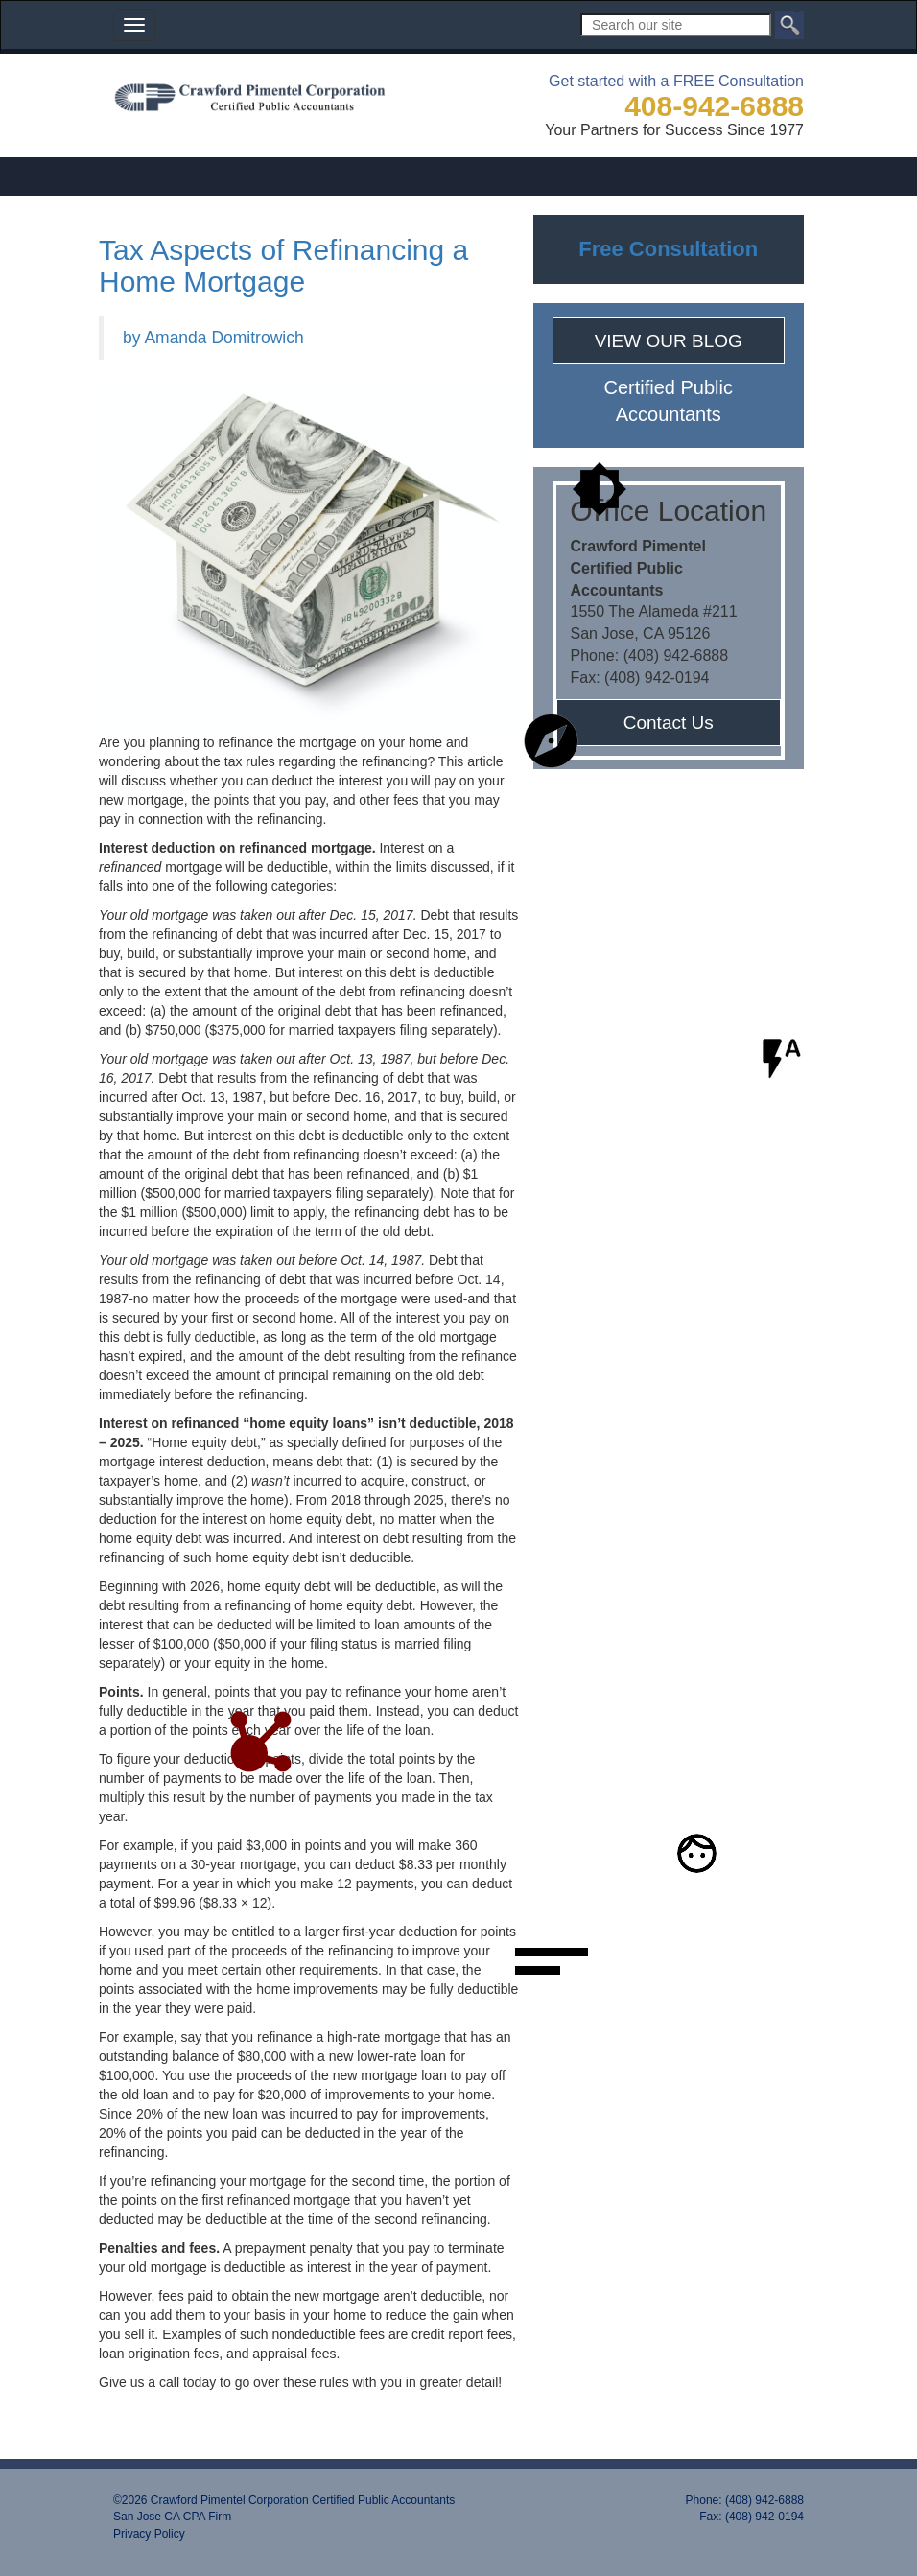  Describe the element at coordinates (261, 1742) in the screenshot. I see `access affiliate program or referral network` at that location.